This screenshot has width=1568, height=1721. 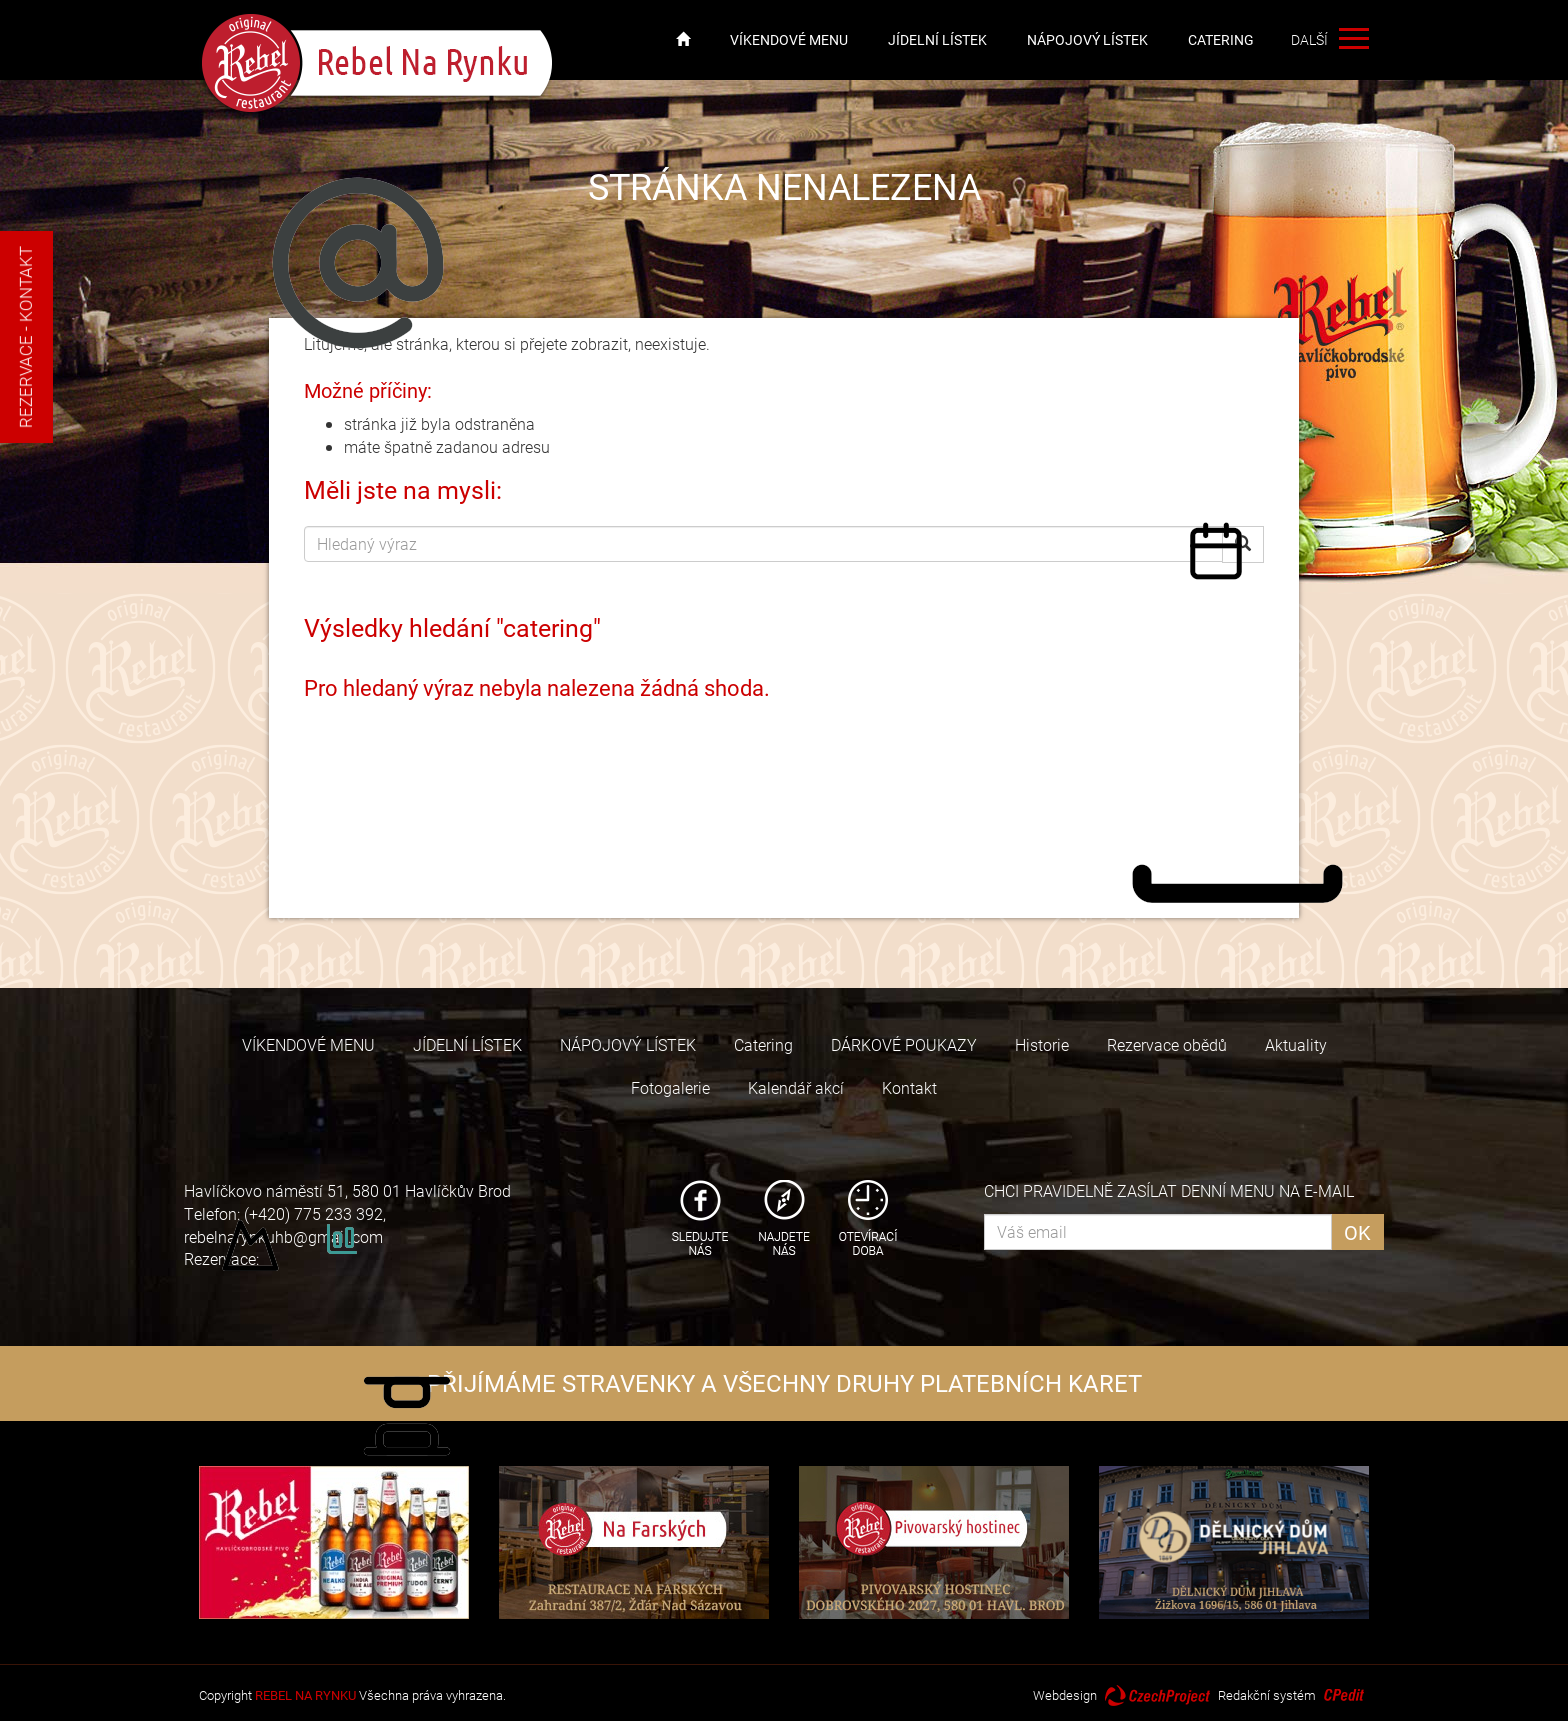 What do you see at coordinates (342, 1239) in the screenshot?
I see `view analytics or statistics dashboard` at bounding box center [342, 1239].